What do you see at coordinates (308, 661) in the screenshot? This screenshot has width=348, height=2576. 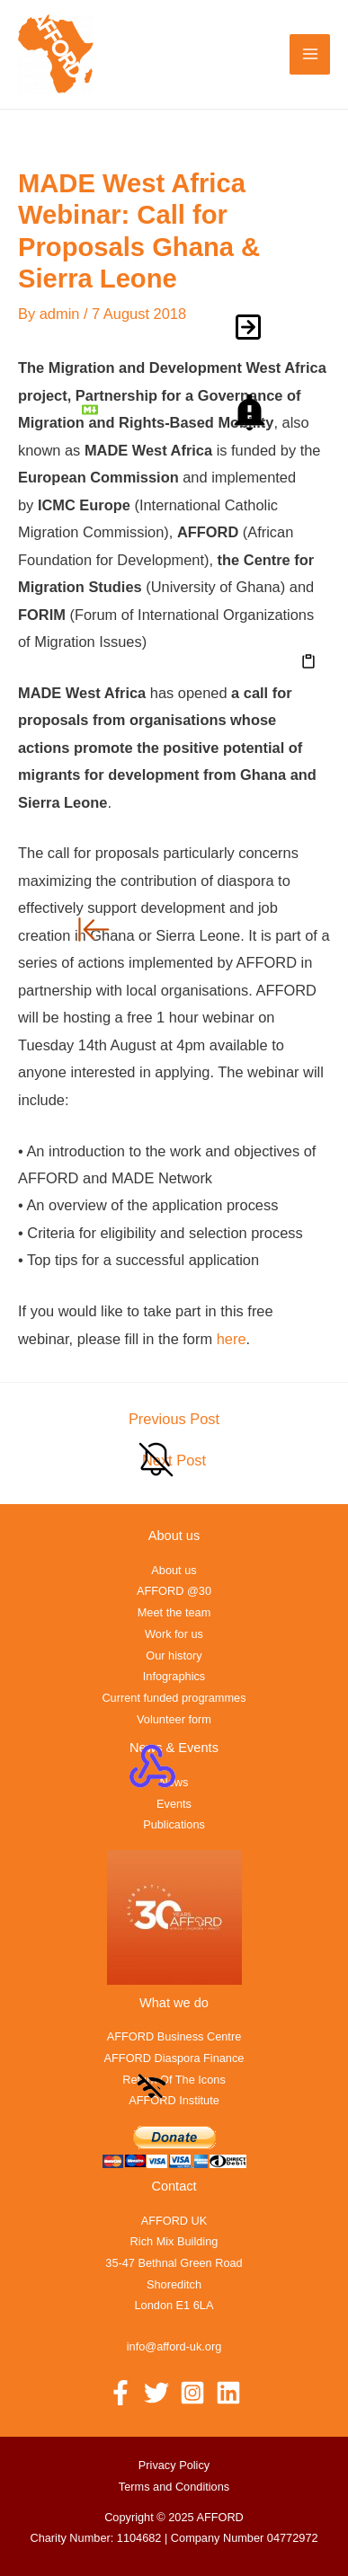 I see `paste copied content from clipboard` at bounding box center [308, 661].